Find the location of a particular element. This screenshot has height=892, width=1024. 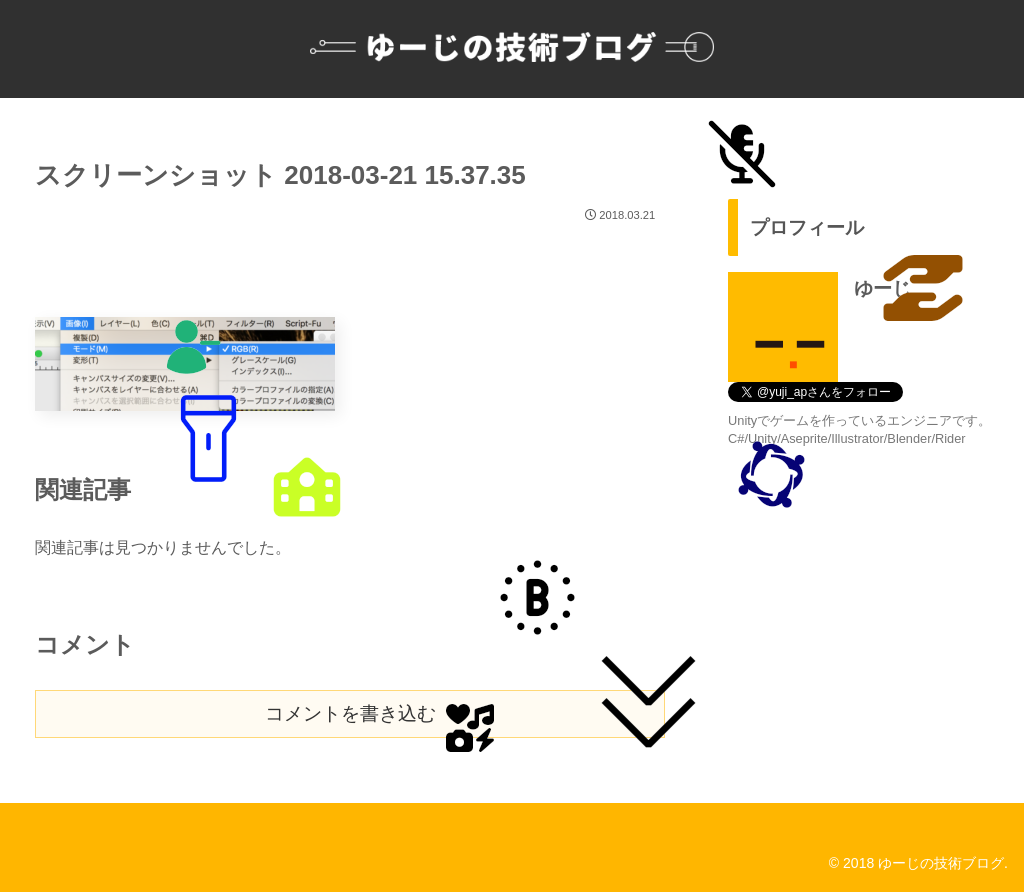

toggle flashlight on or off is located at coordinates (208, 438).